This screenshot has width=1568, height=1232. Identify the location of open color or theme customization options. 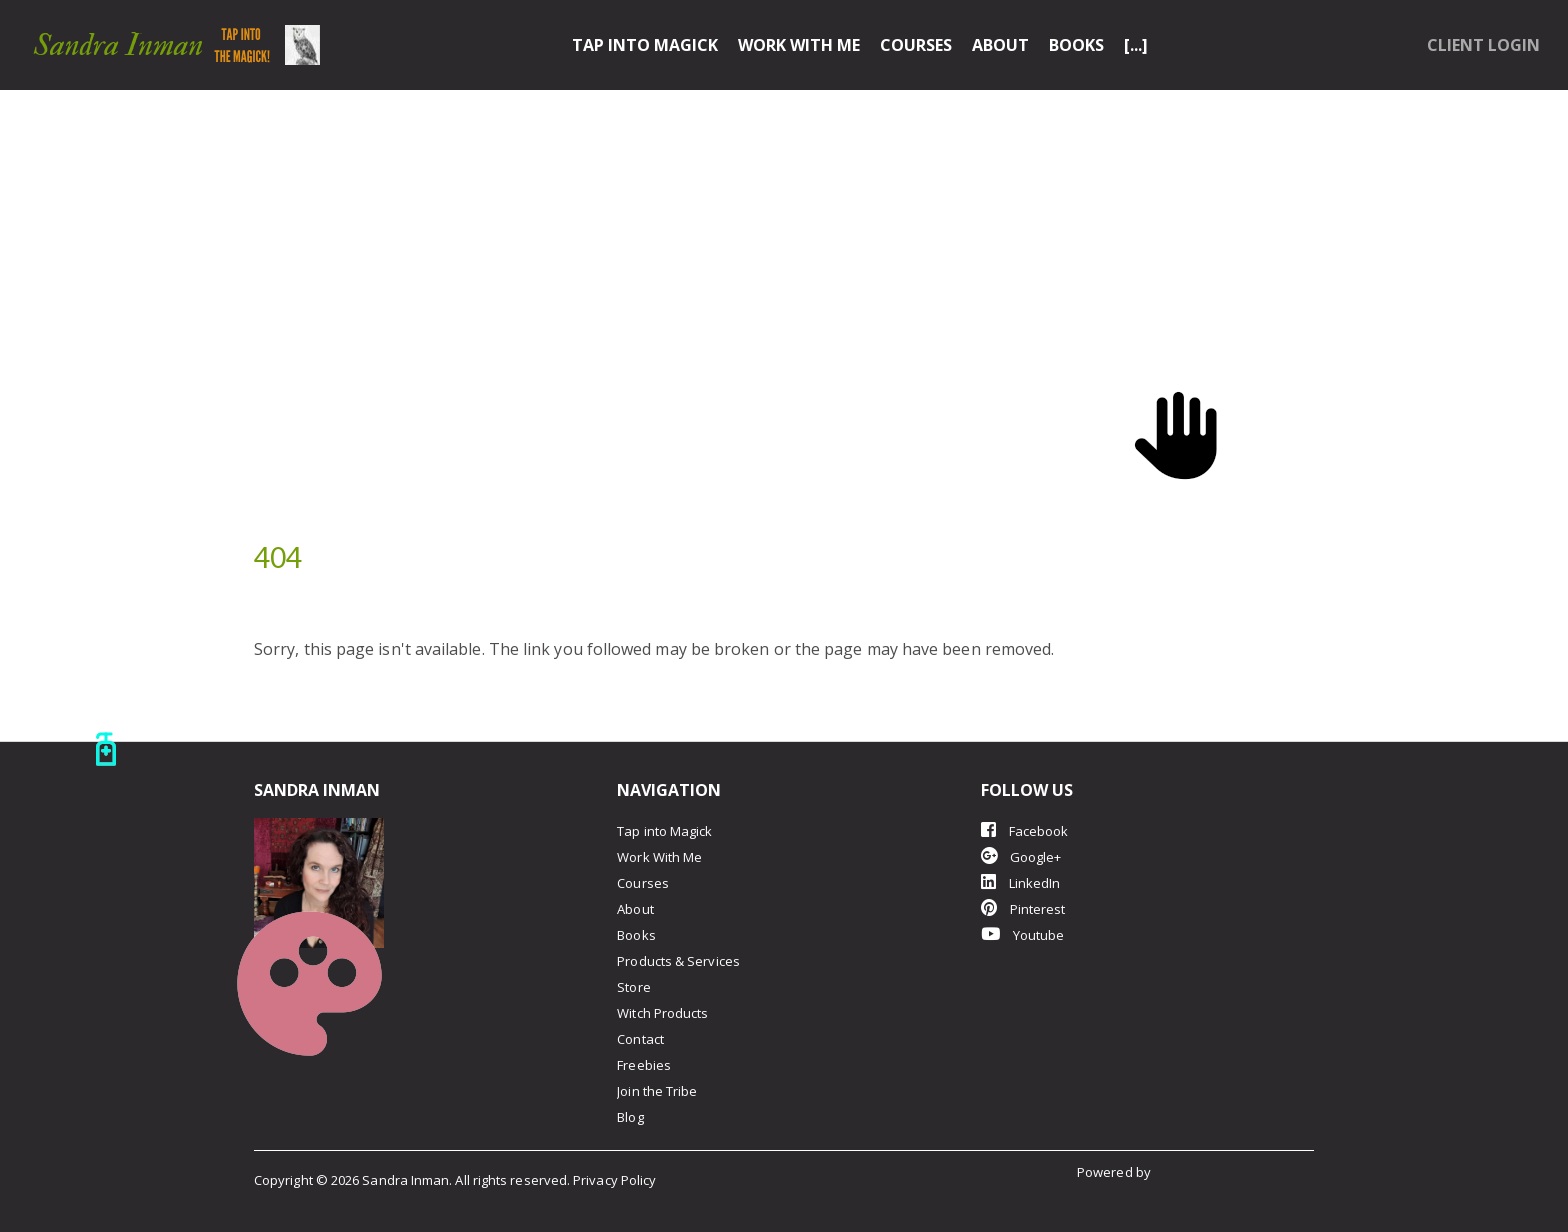
(309, 983).